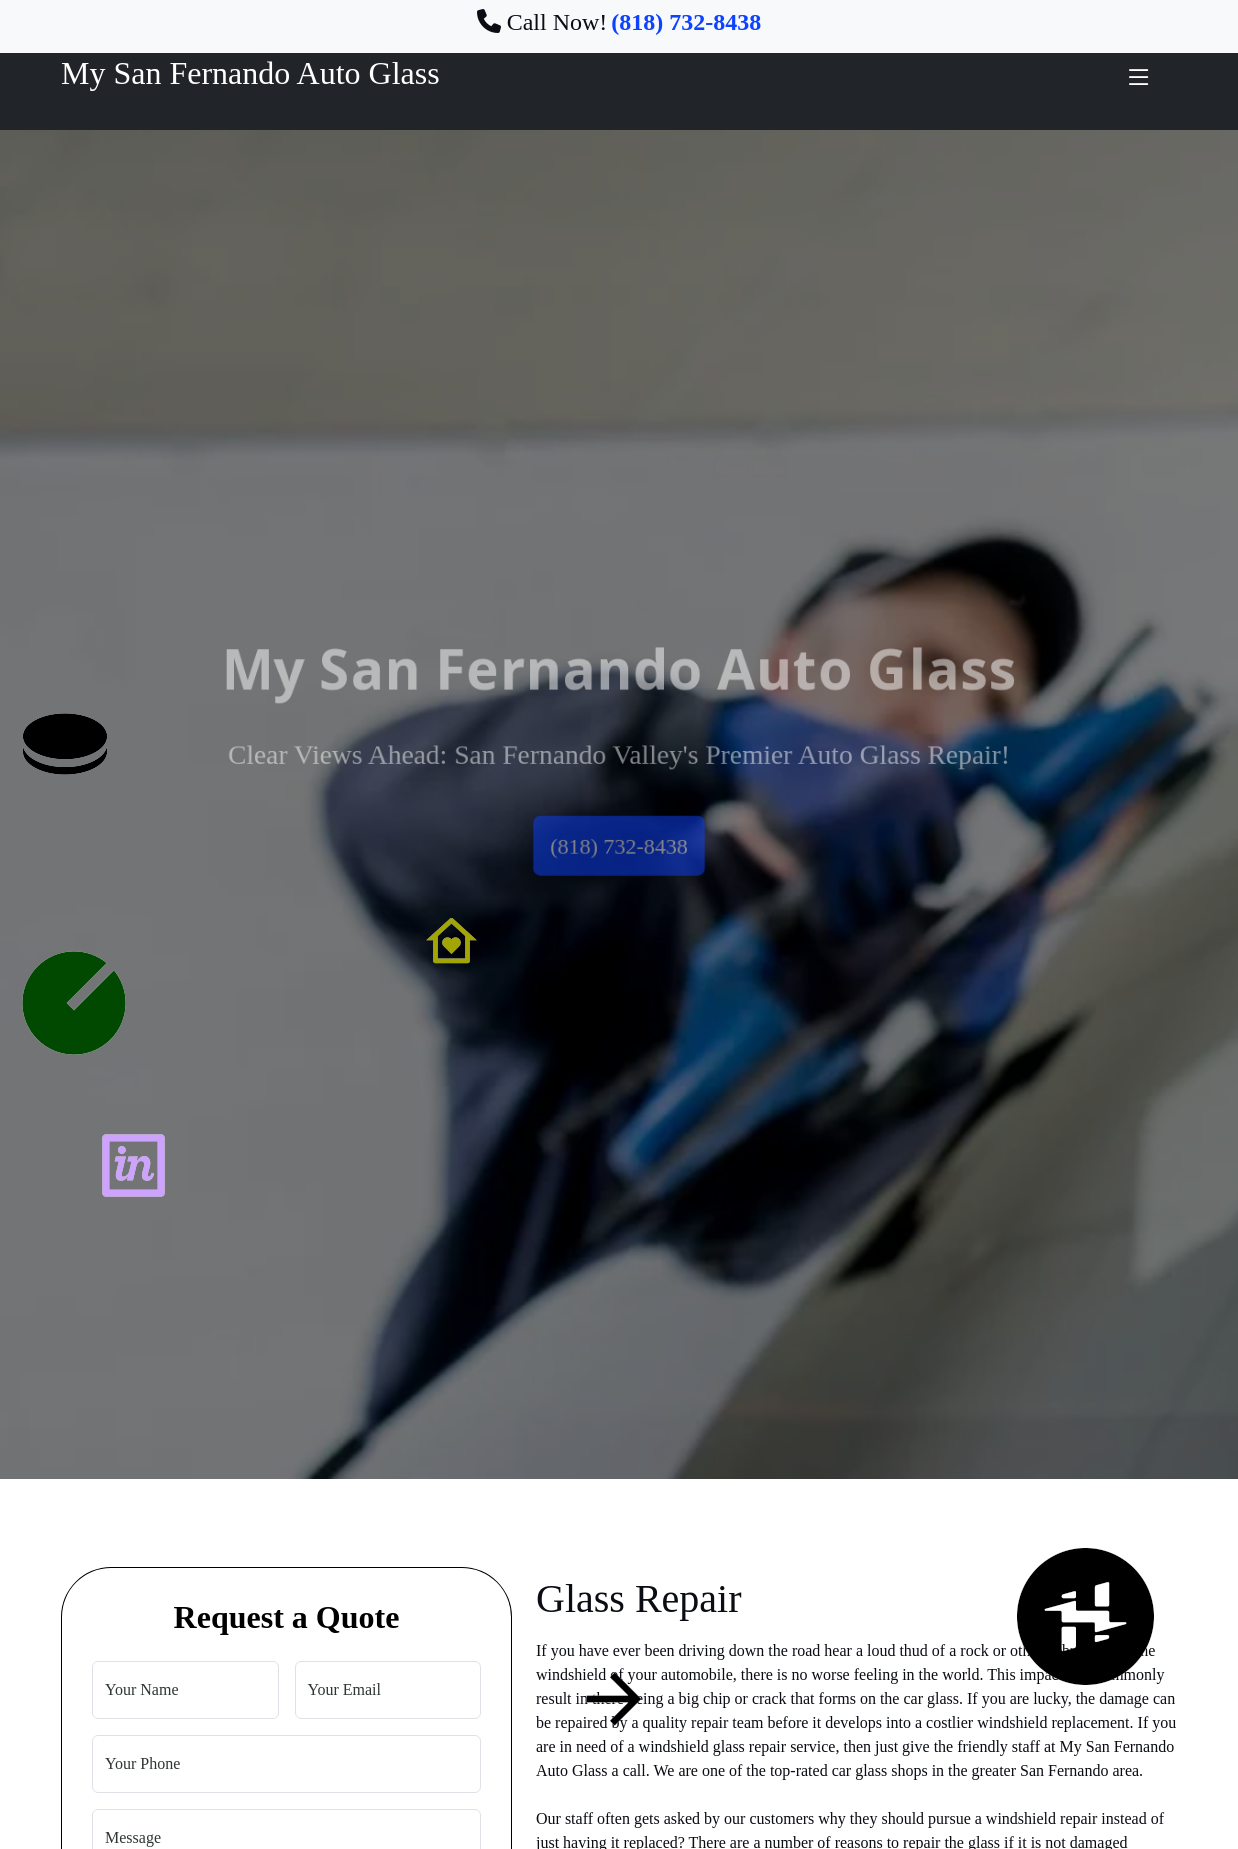 This screenshot has width=1238, height=1849. I want to click on navigate to your favorite or loved home, so click(451, 942).